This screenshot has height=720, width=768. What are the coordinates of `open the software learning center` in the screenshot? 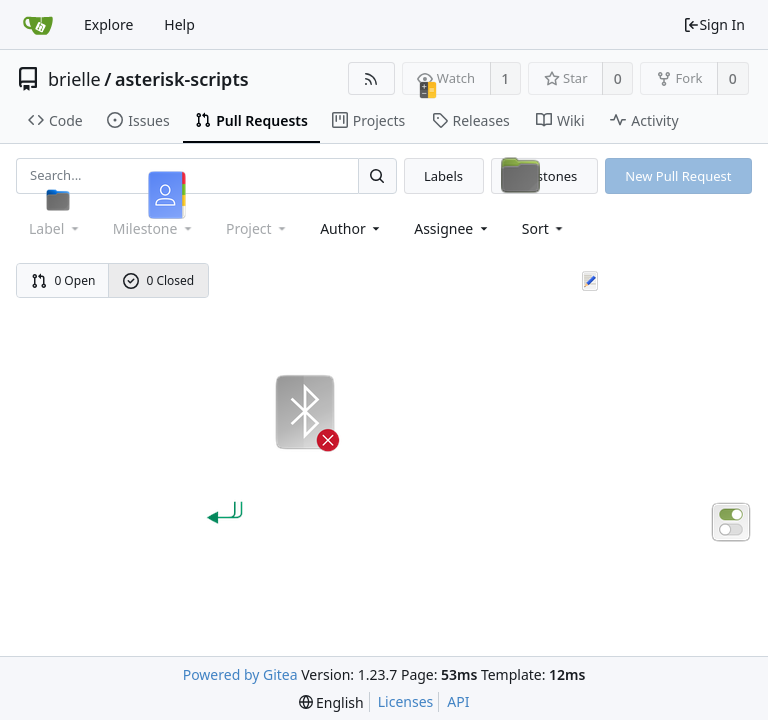 It's located at (590, 281).